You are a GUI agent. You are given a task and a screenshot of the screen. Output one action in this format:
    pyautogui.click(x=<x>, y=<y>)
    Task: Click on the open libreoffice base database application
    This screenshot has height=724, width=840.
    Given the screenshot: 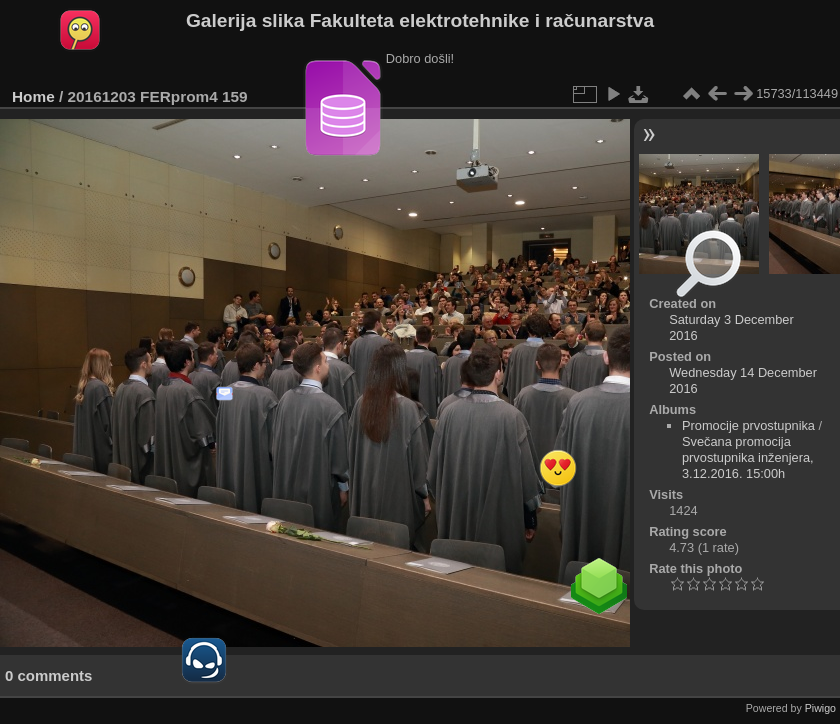 What is the action you would take?
    pyautogui.click(x=343, y=108)
    